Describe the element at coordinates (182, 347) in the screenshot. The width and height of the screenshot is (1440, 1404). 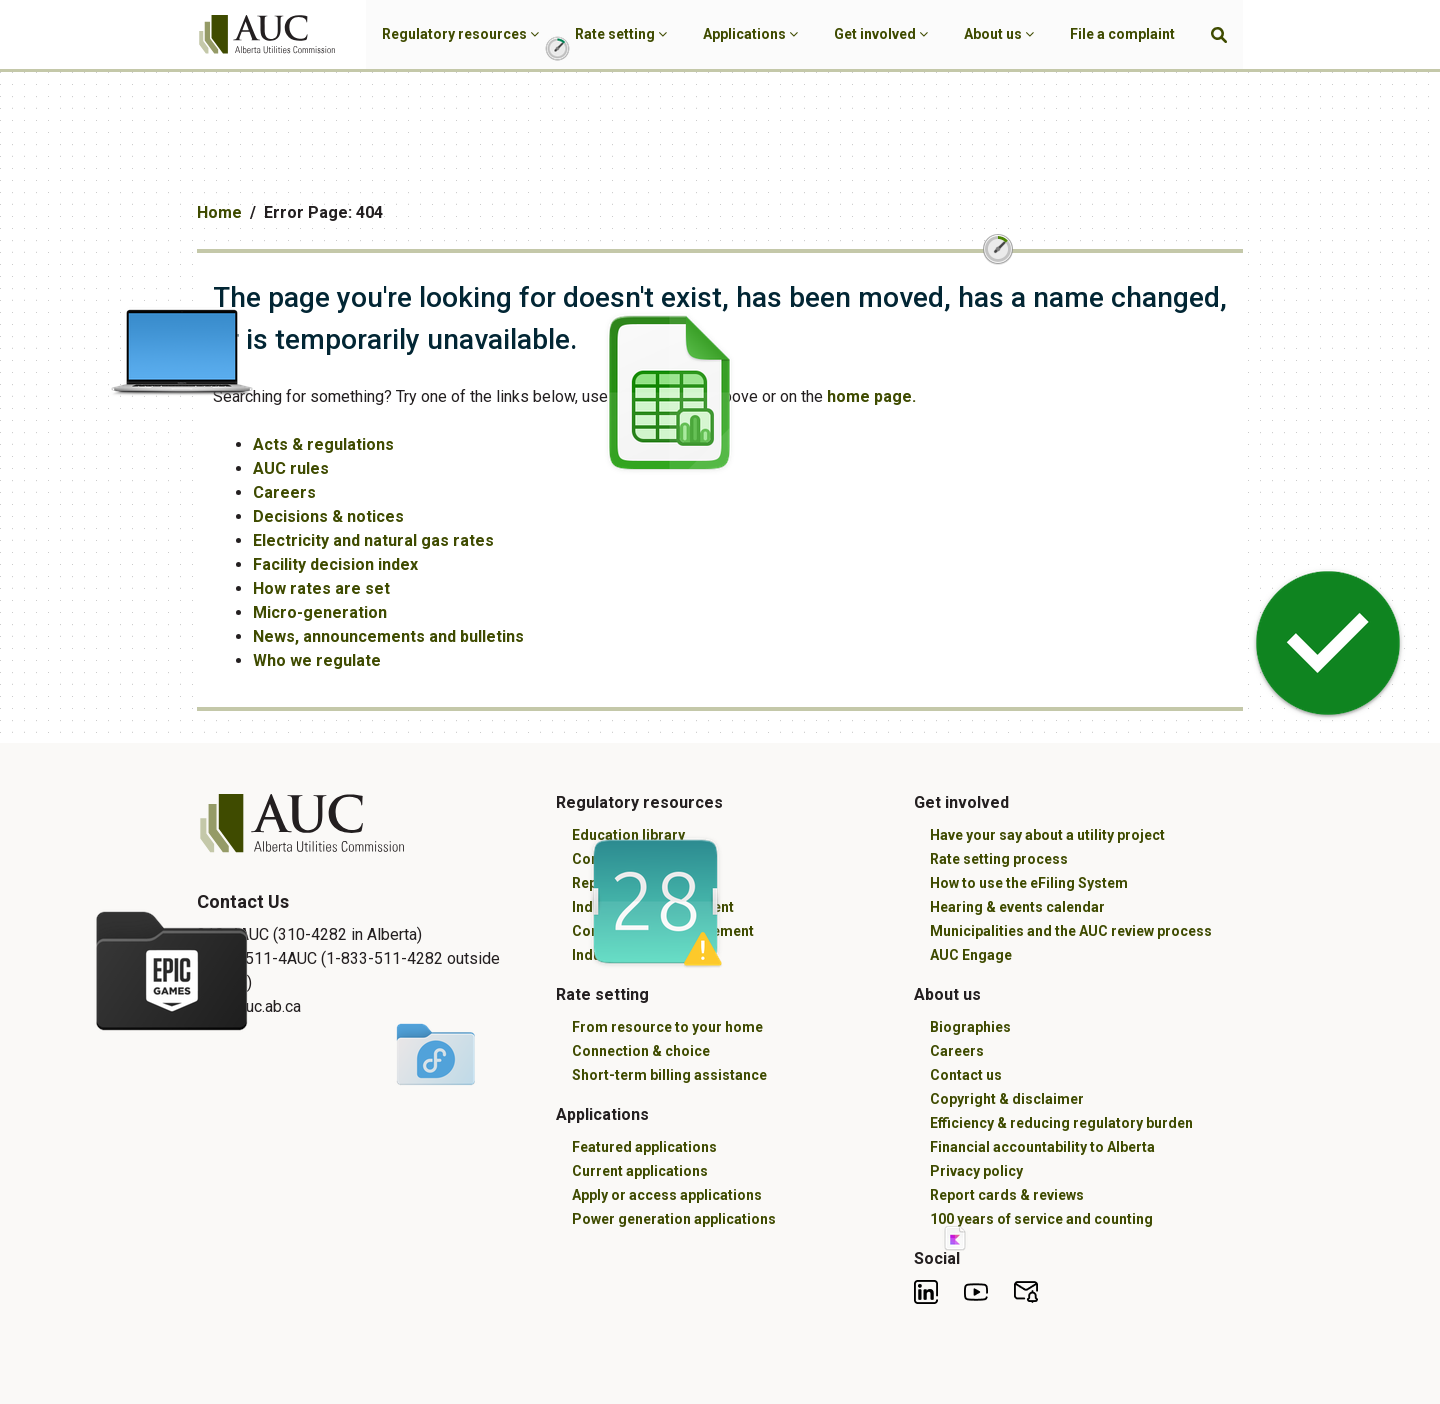
I see `indicates this mac device in system preferences` at that location.